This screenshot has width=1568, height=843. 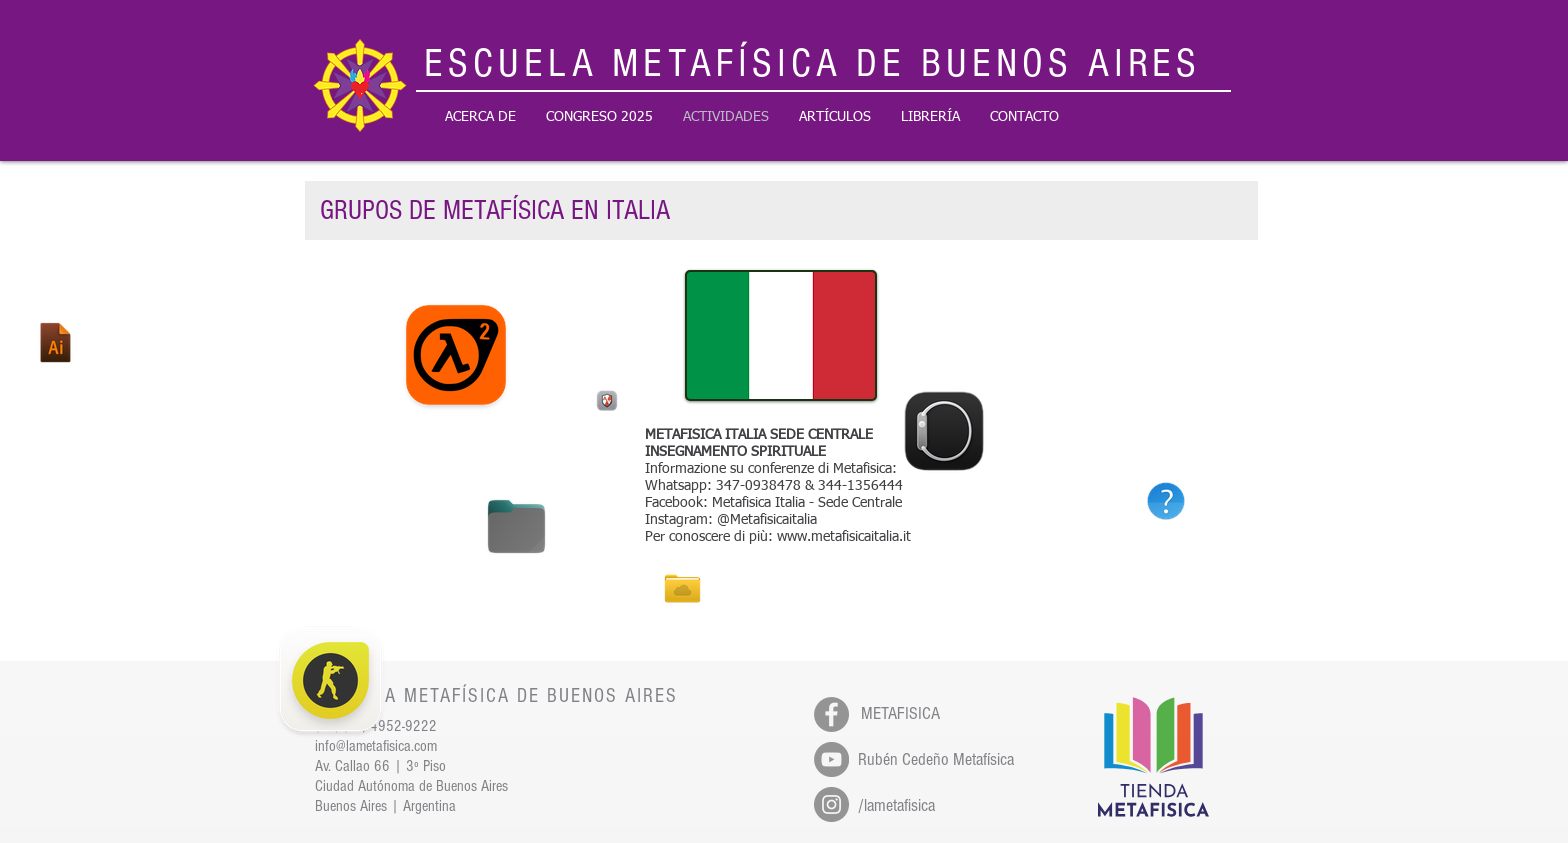 What do you see at coordinates (516, 526) in the screenshot?
I see `open folder to view contents` at bounding box center [516, 526].